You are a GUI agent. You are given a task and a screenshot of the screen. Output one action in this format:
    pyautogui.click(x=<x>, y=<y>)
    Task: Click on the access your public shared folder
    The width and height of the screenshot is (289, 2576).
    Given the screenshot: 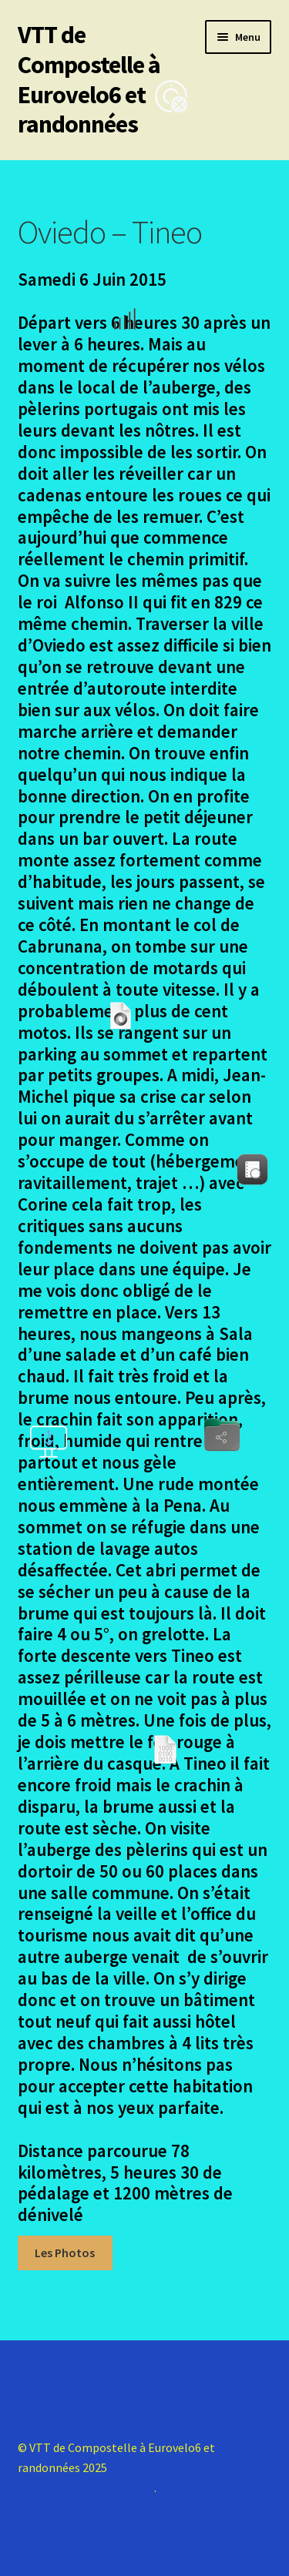 What is the action you would take?
    pyautogui.click(x=222, y=1435)
    